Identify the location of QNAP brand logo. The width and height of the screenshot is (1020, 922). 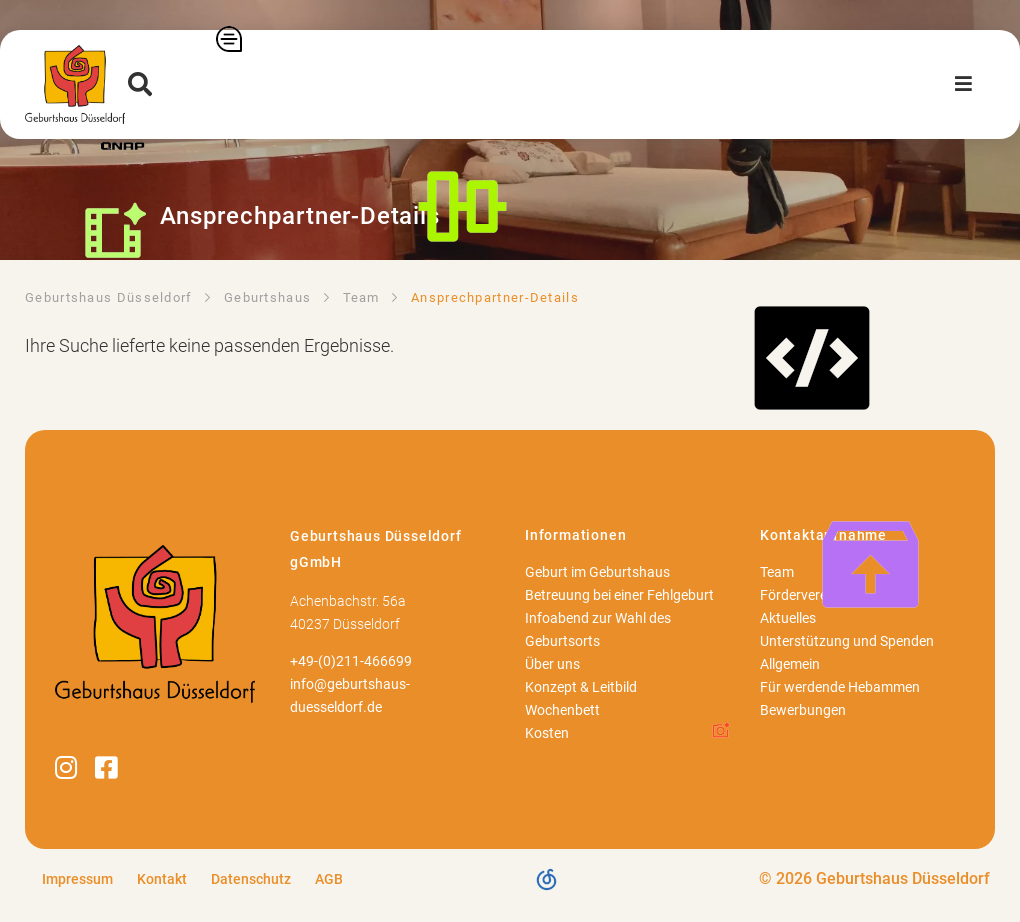
(124, 146).